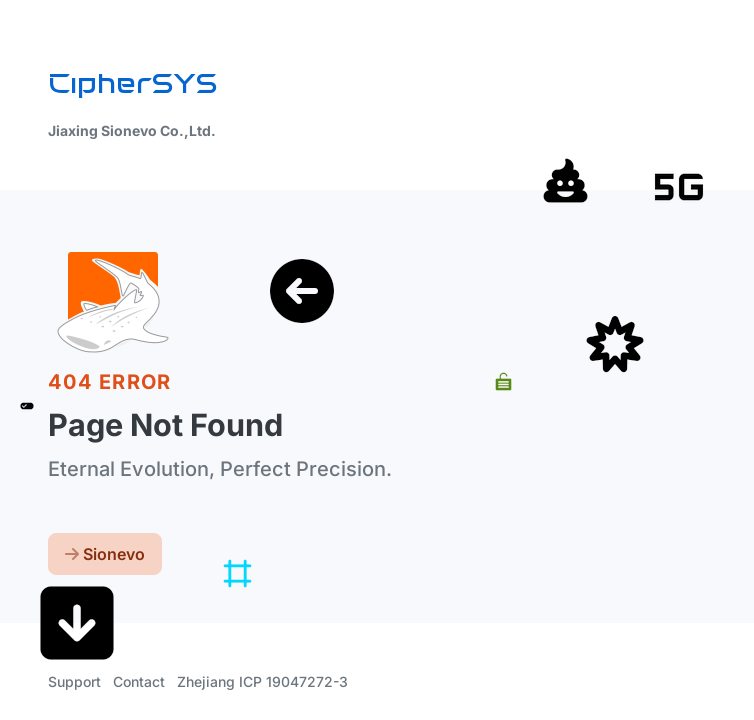 Image resolution: width=754 pixels, height=720 pixels. I want to click on go back to the previous screen, so click(302, 291).